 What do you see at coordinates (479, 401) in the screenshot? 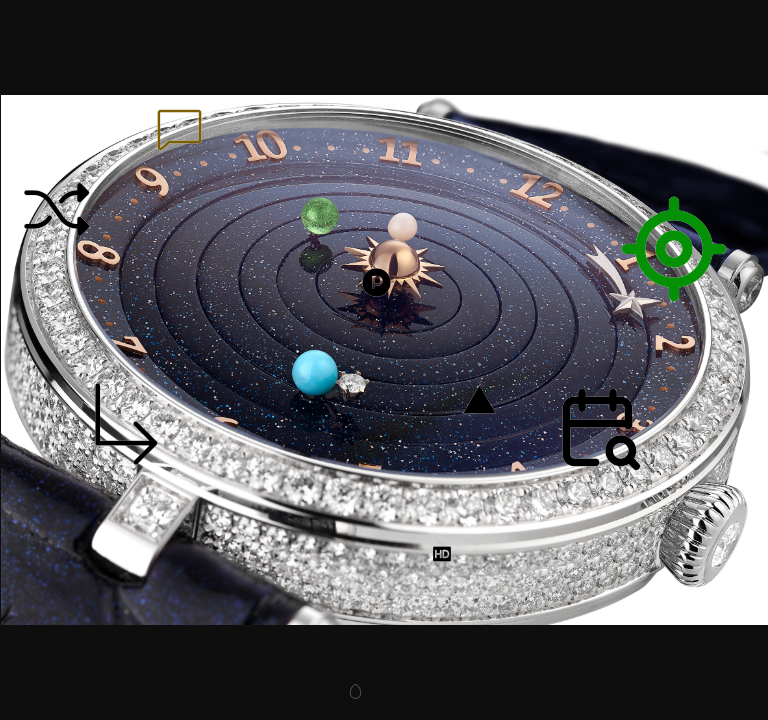
I see `set a function breakpoint in the debugger` at bounding box center [479, 401].